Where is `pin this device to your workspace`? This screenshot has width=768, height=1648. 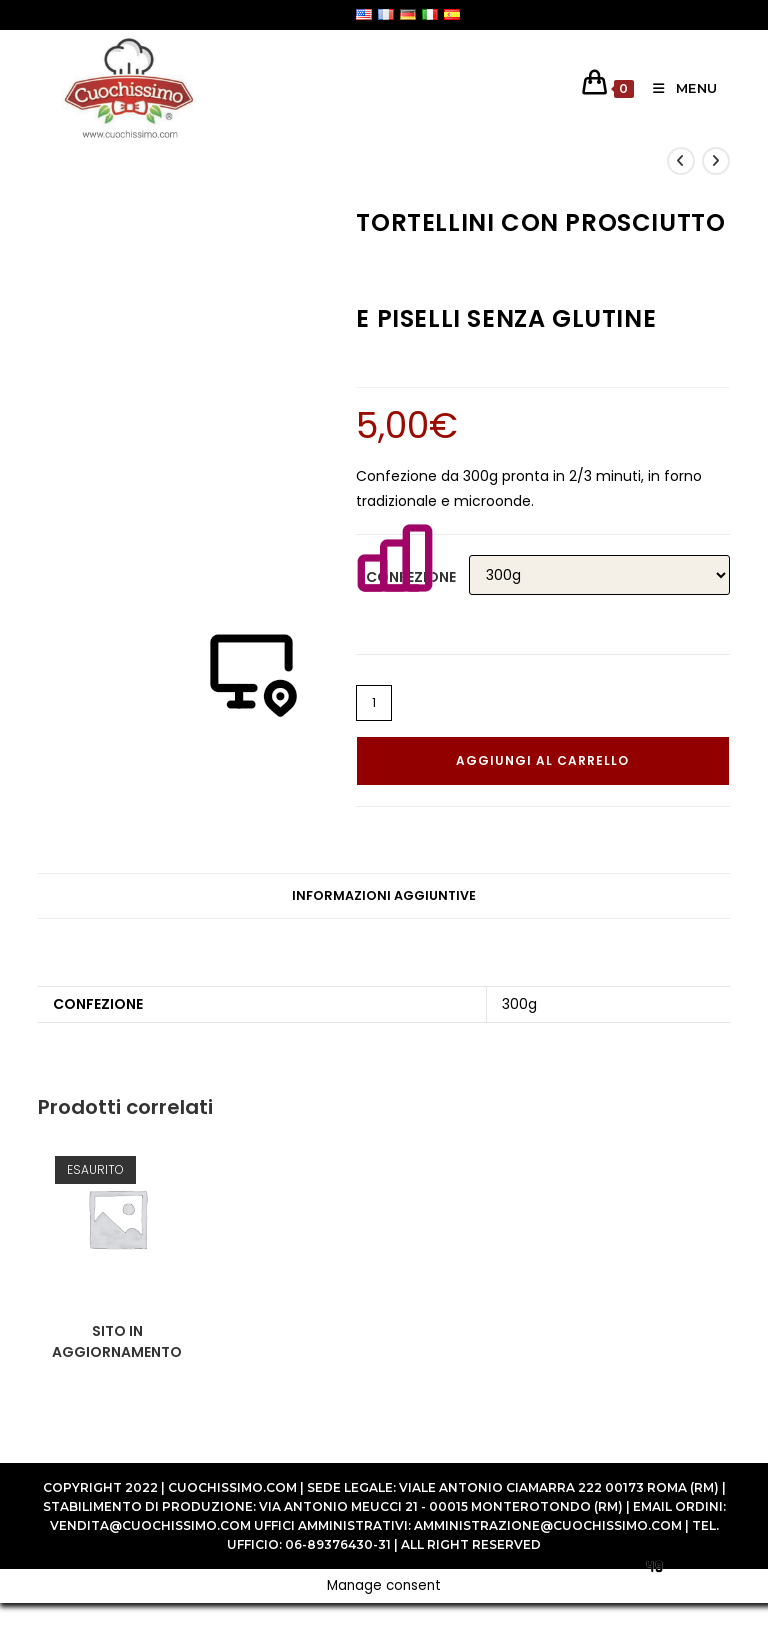
pin this device to your workspace is located at coordinates (251, 671).